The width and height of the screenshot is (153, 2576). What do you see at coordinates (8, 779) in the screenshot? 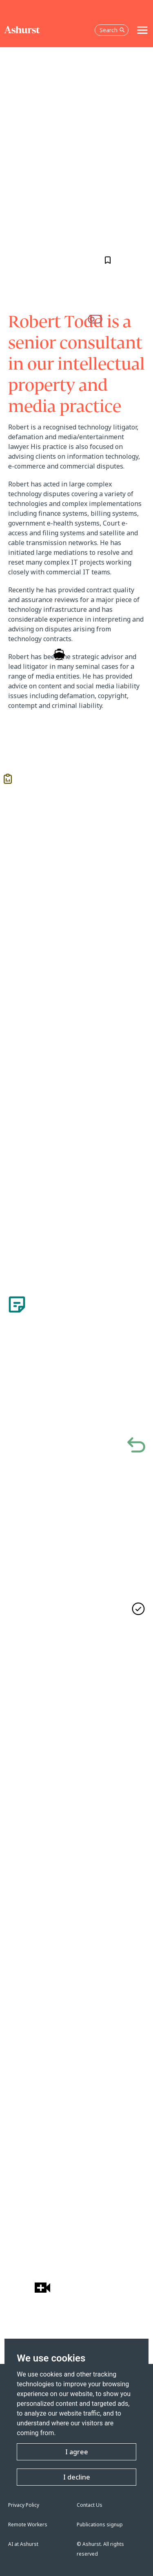
I see `view analytics report` at bounding box center [8, 779].